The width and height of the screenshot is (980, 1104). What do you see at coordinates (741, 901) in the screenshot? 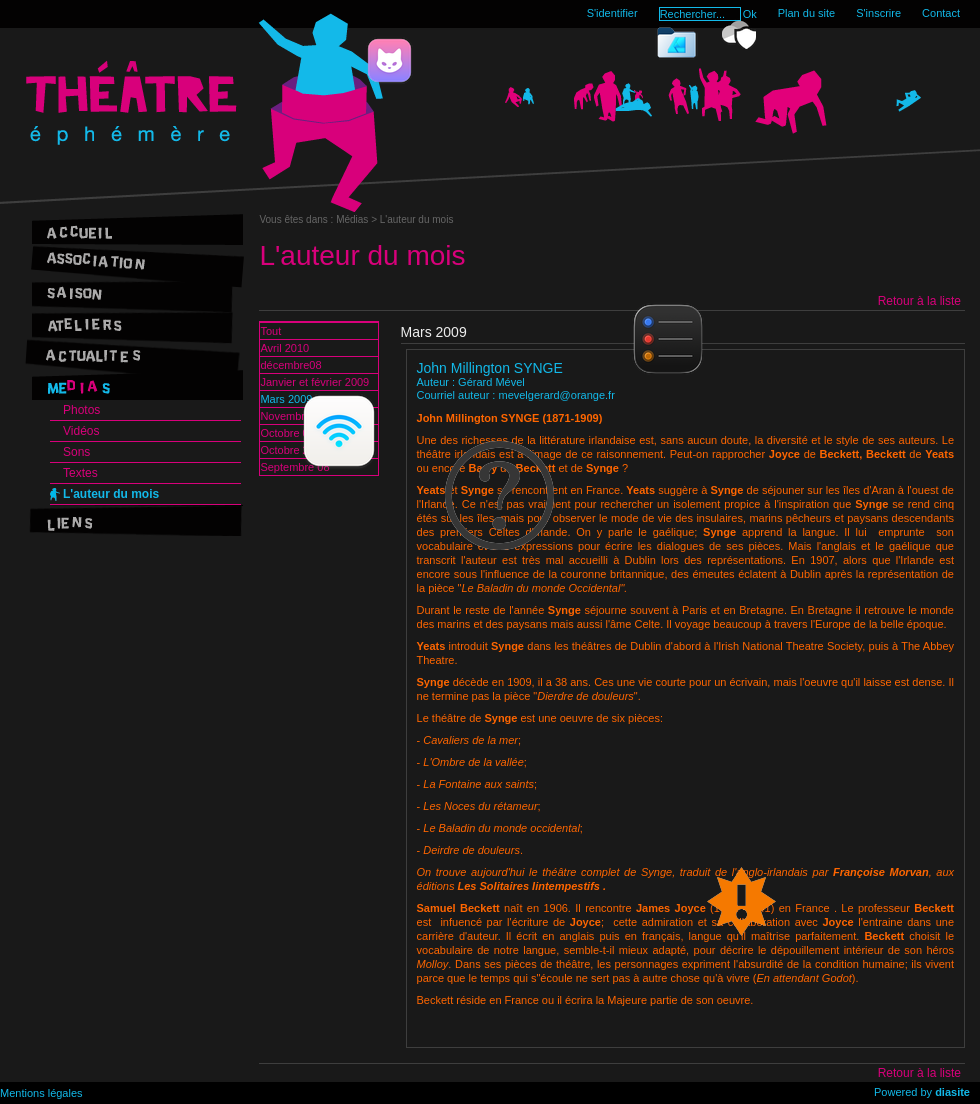
I see `indicates a critical software update is available` at bounding box center [741, 901].